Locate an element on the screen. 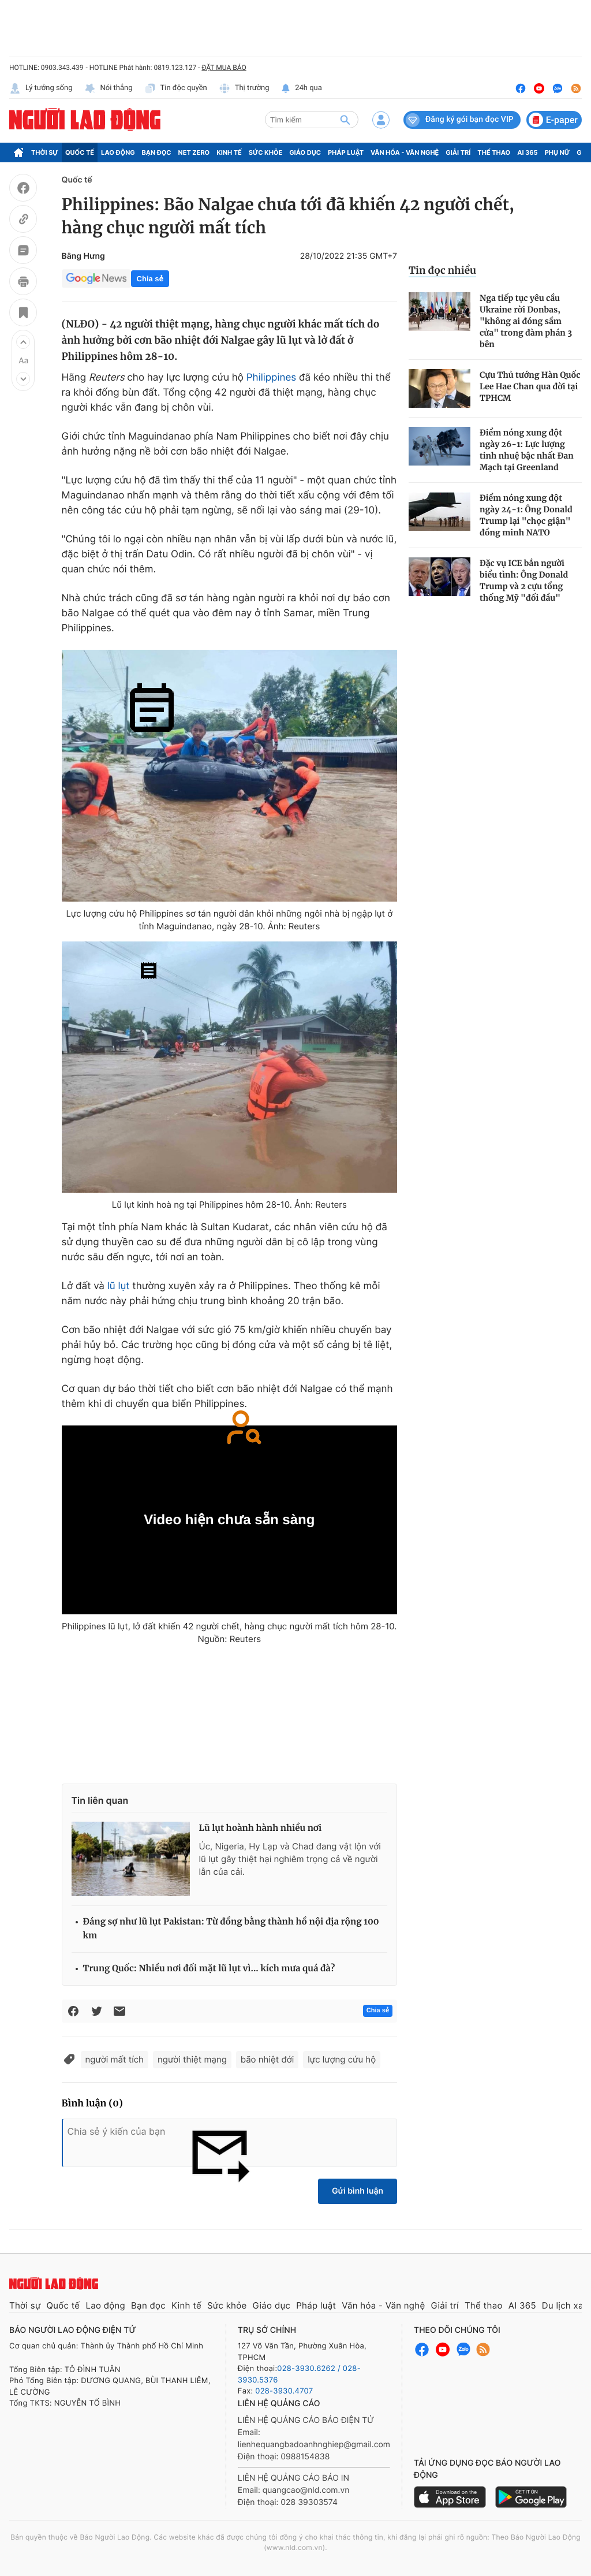  view purchase receipt or transaction history is located at coordinates (148, 970).